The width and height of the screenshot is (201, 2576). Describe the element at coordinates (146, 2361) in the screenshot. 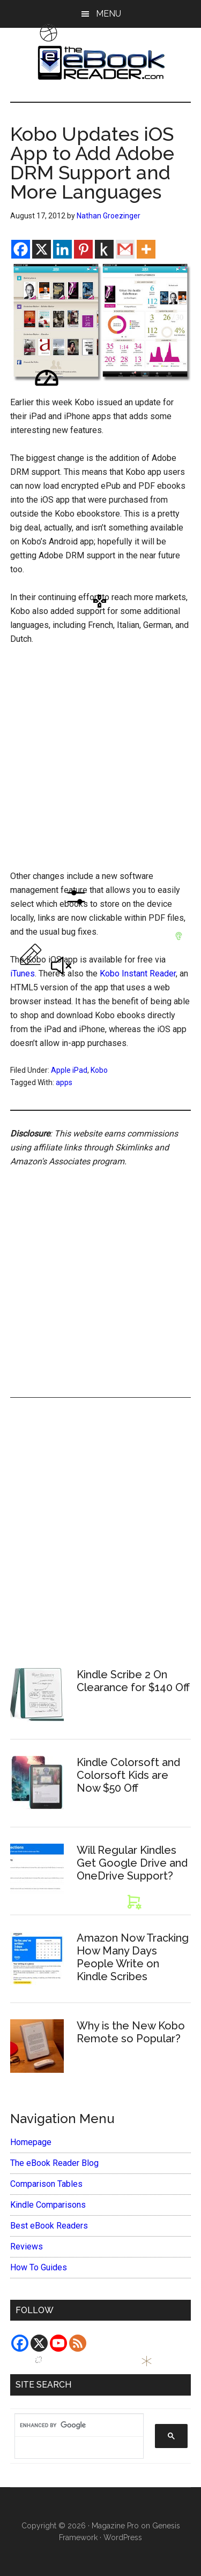

I see `indicates a required field in a form` at that location.